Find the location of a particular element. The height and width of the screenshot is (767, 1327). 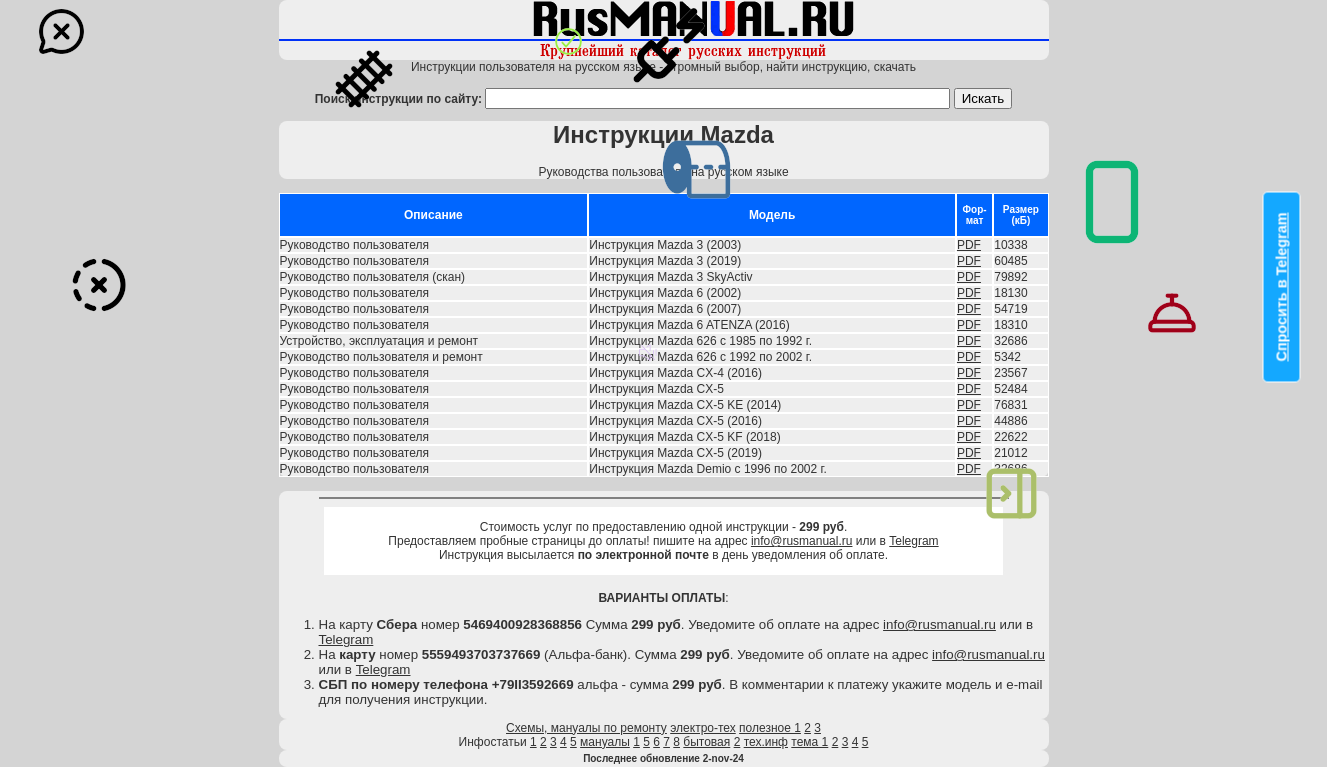

cancel or stop a process in progress is located at coordinates (99, 285).